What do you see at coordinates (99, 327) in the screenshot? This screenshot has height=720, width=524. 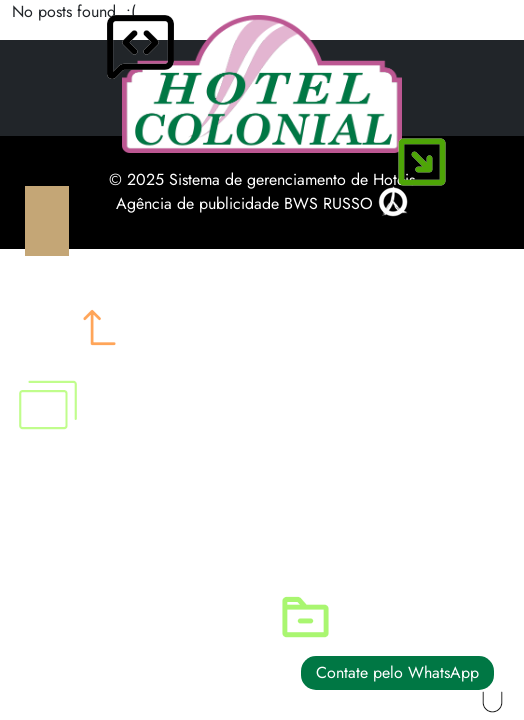 I see `go back and up to previous level` at bounding box center [99, 327].